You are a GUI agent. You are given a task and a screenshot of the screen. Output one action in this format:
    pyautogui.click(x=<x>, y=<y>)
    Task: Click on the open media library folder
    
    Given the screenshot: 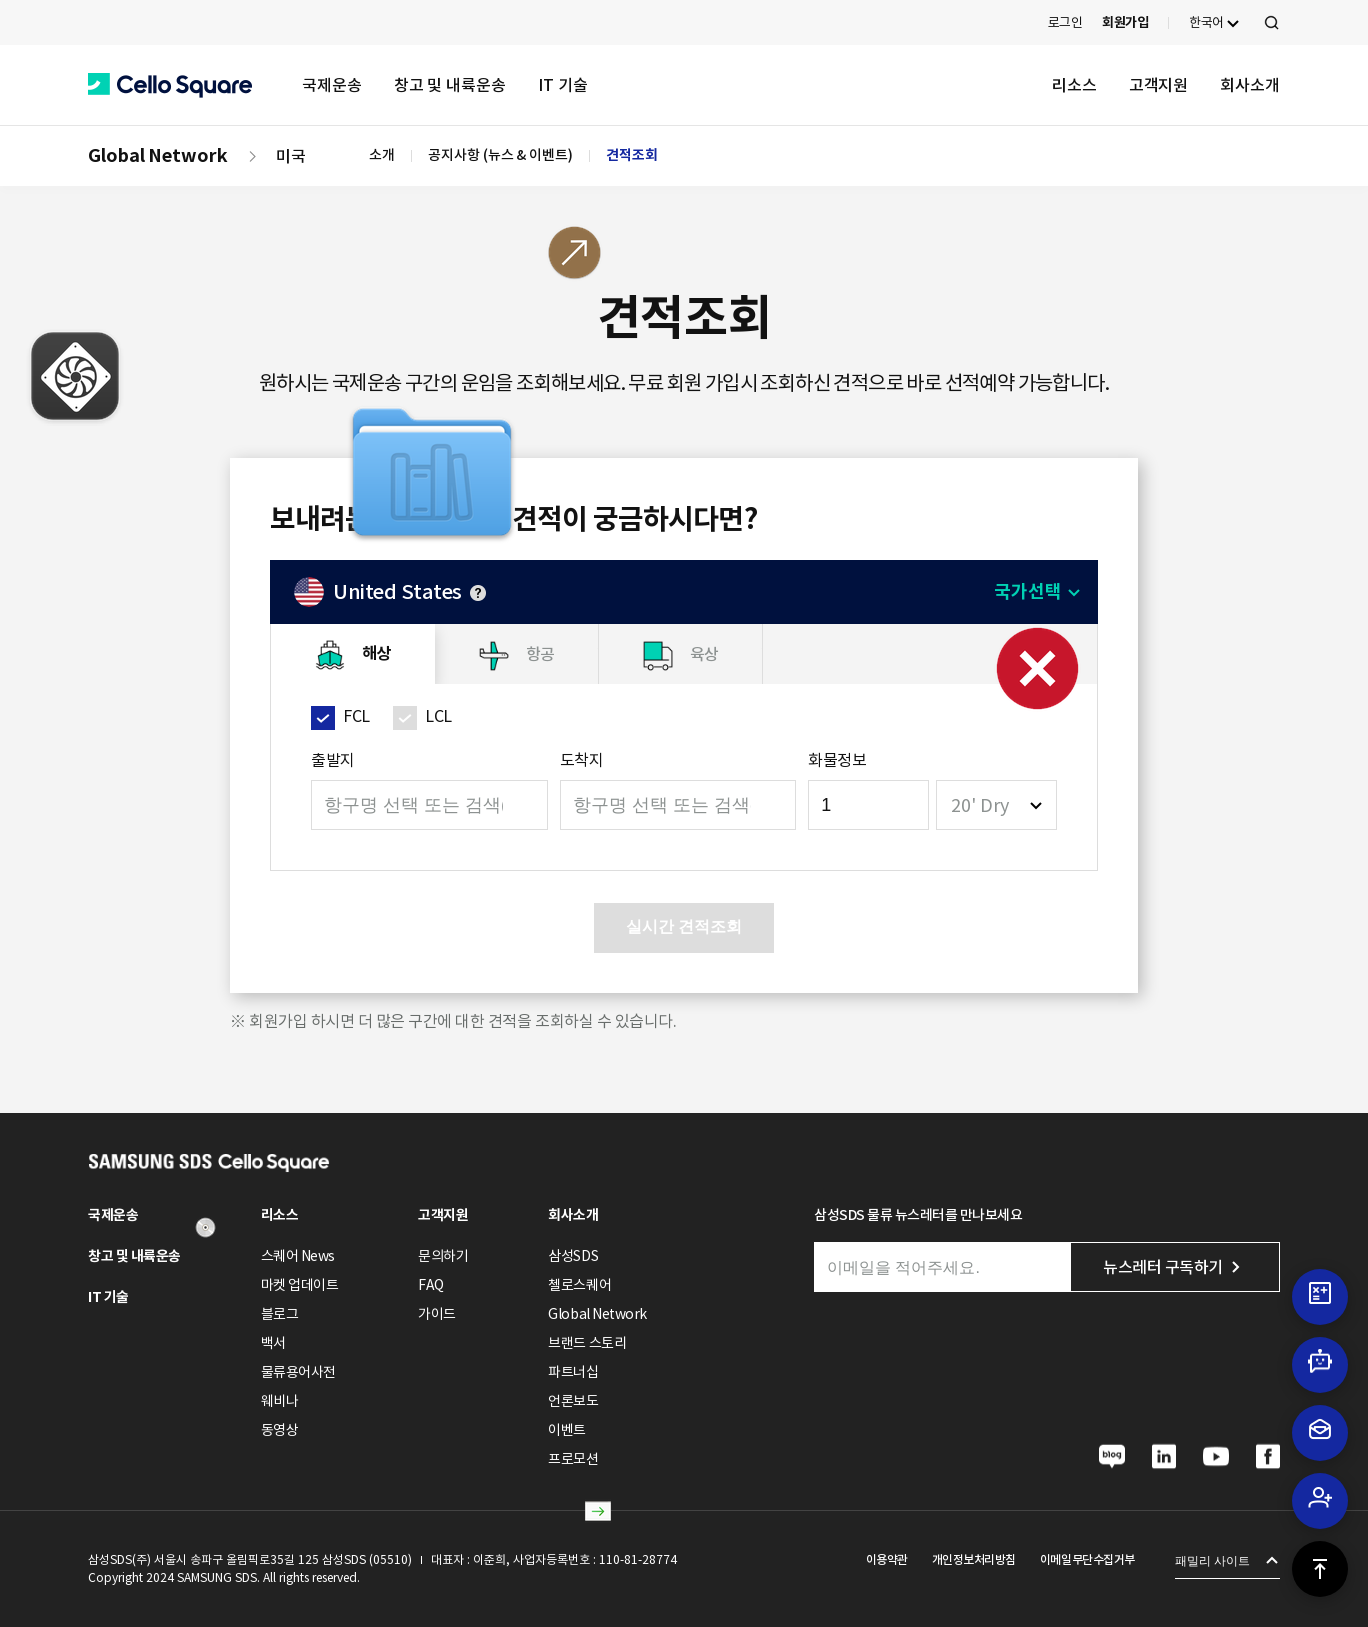 What is the action you would take?
    pyautogui.click(x=432, y=472)
    